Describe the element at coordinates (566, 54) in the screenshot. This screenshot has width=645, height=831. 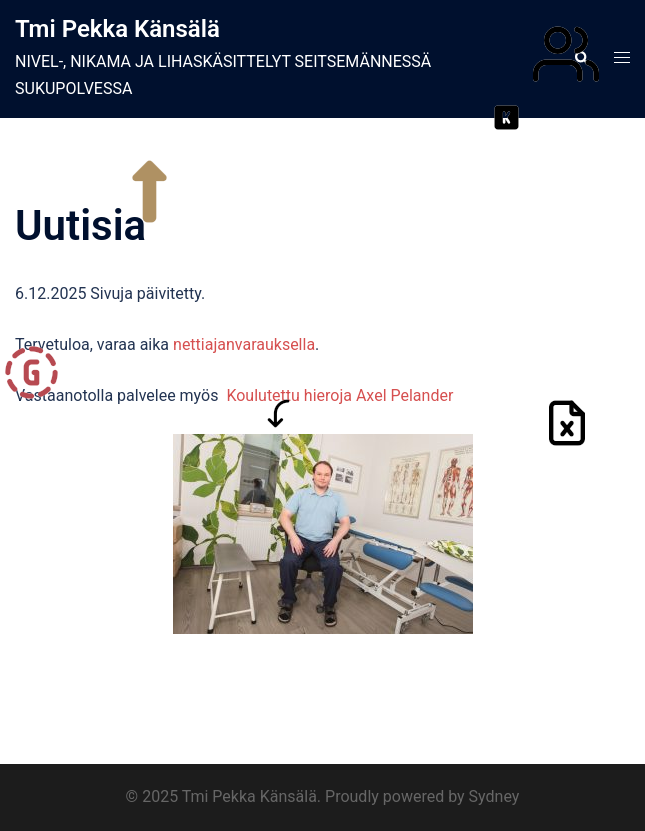
I see `view all users or team members` at that location.